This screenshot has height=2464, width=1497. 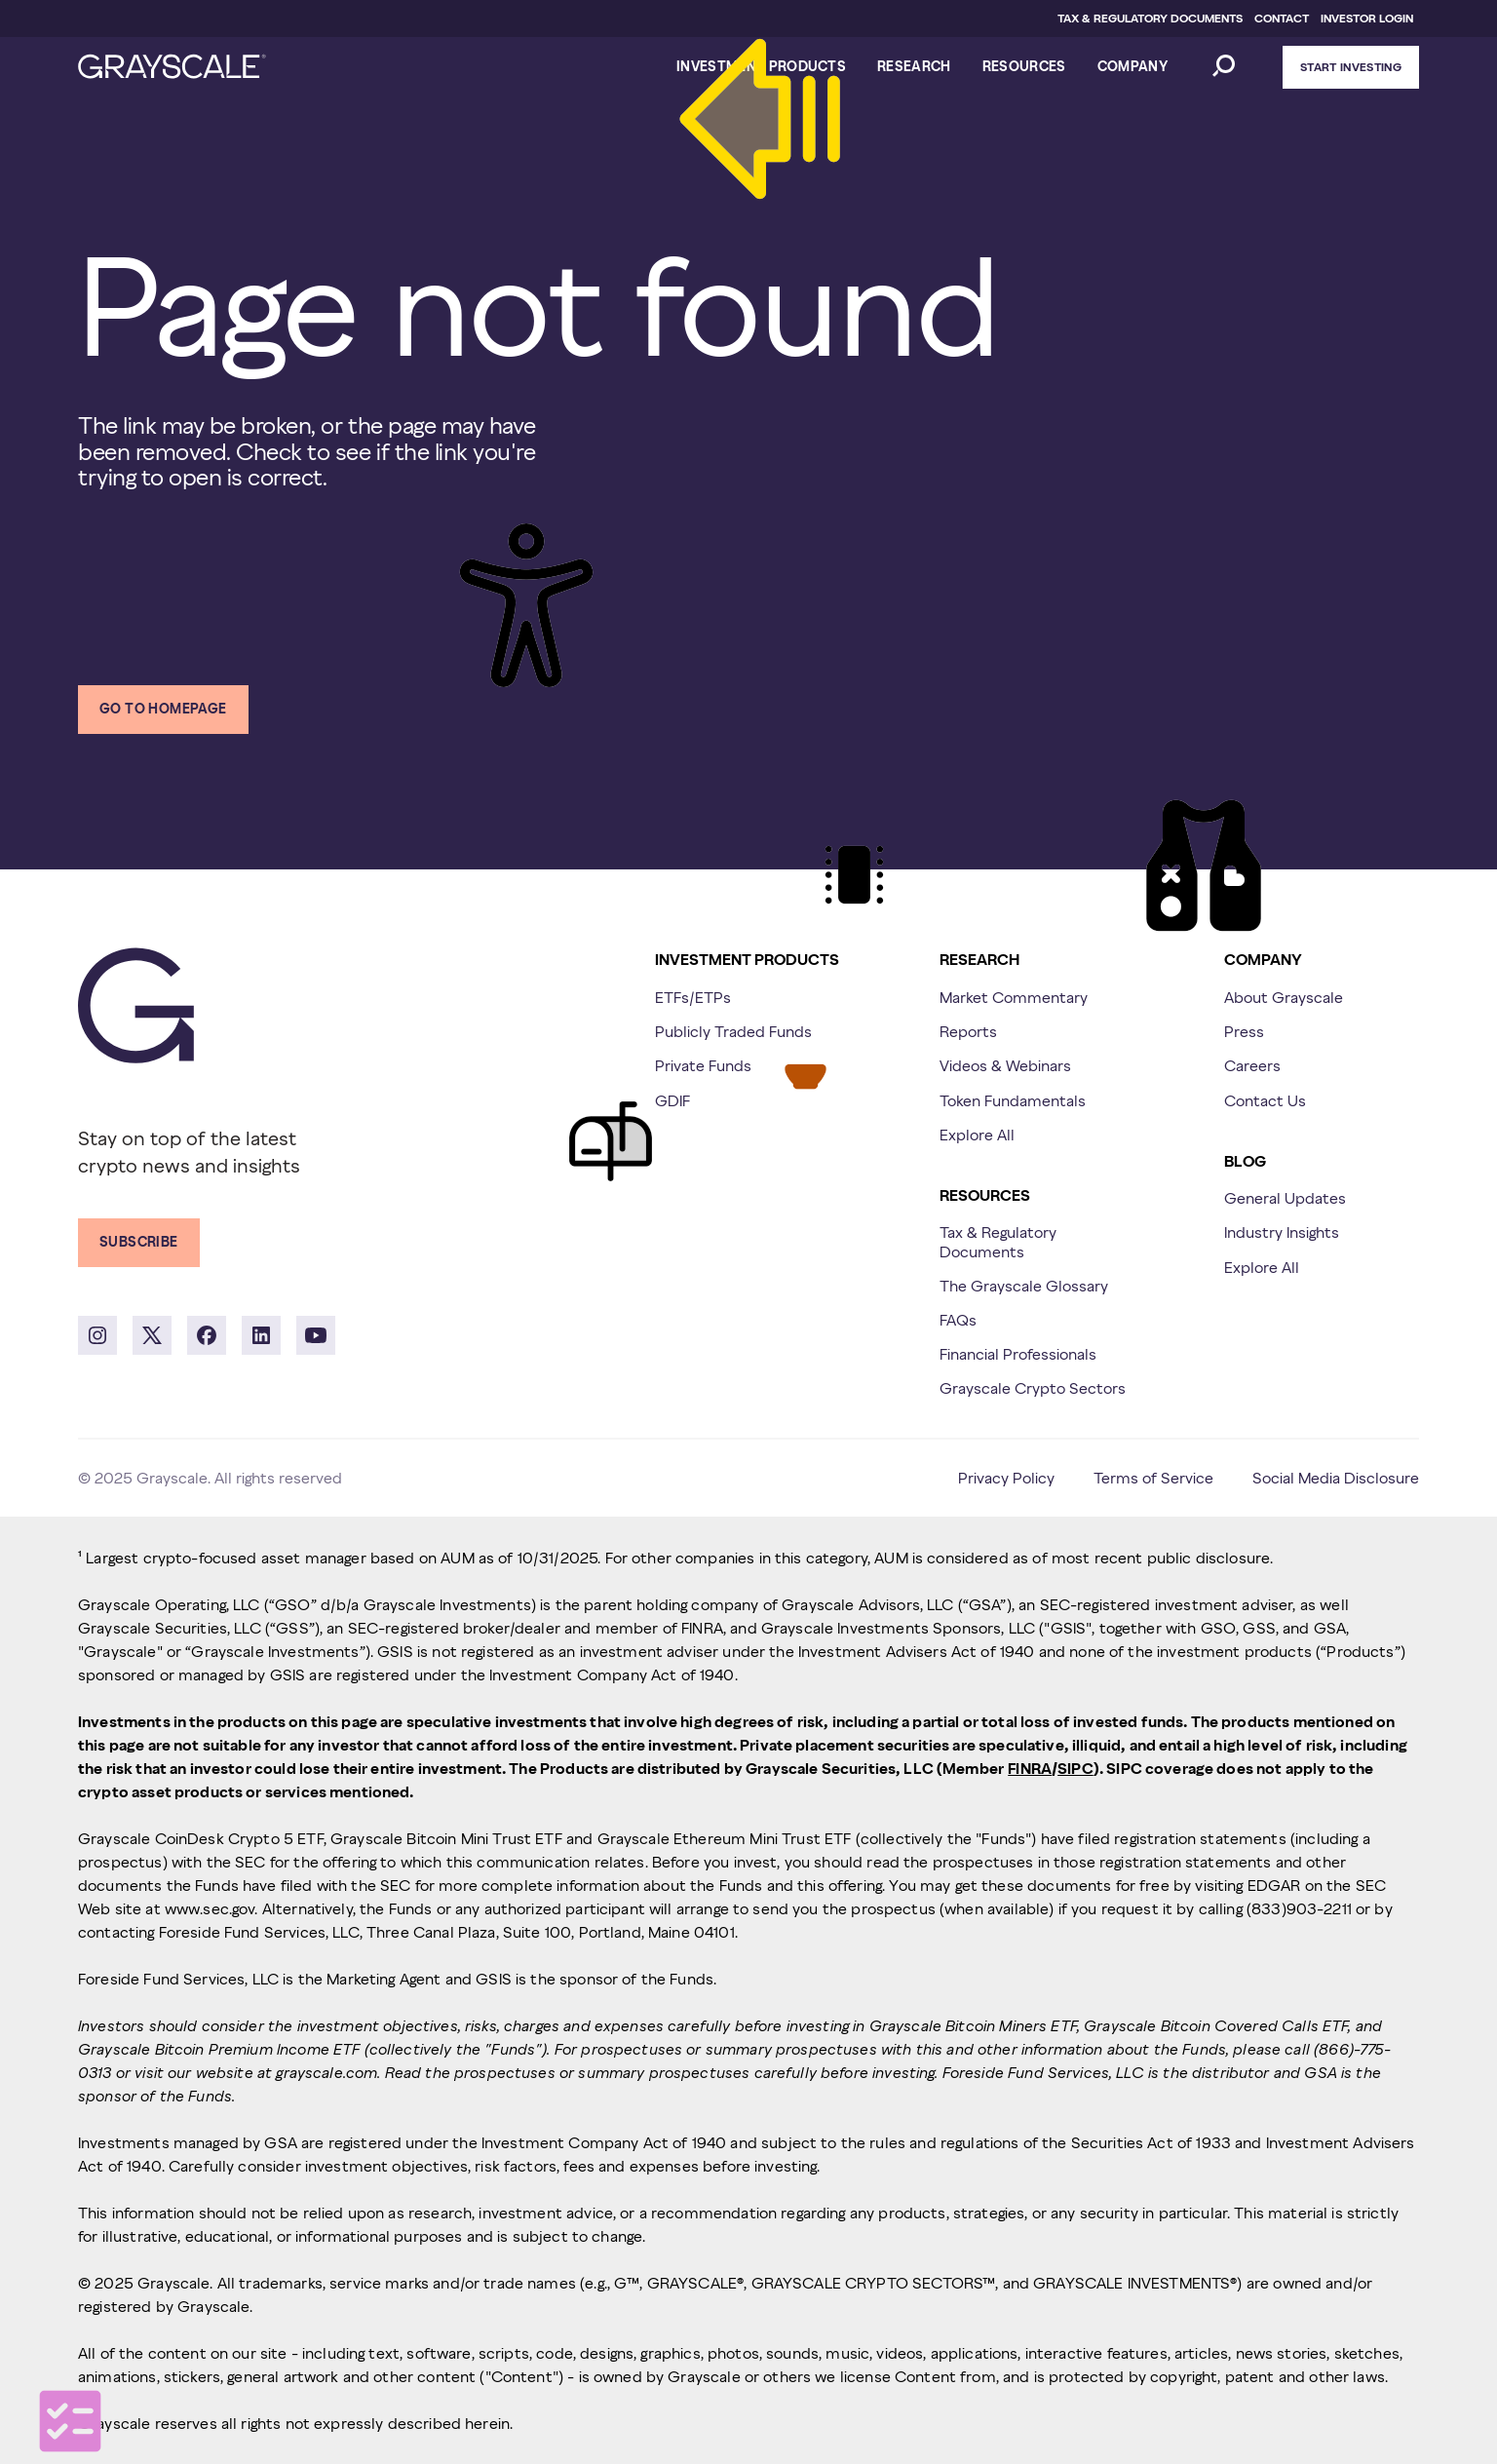 I want to click on safety vest or protective gear settings, so click(x=1204, y=866).